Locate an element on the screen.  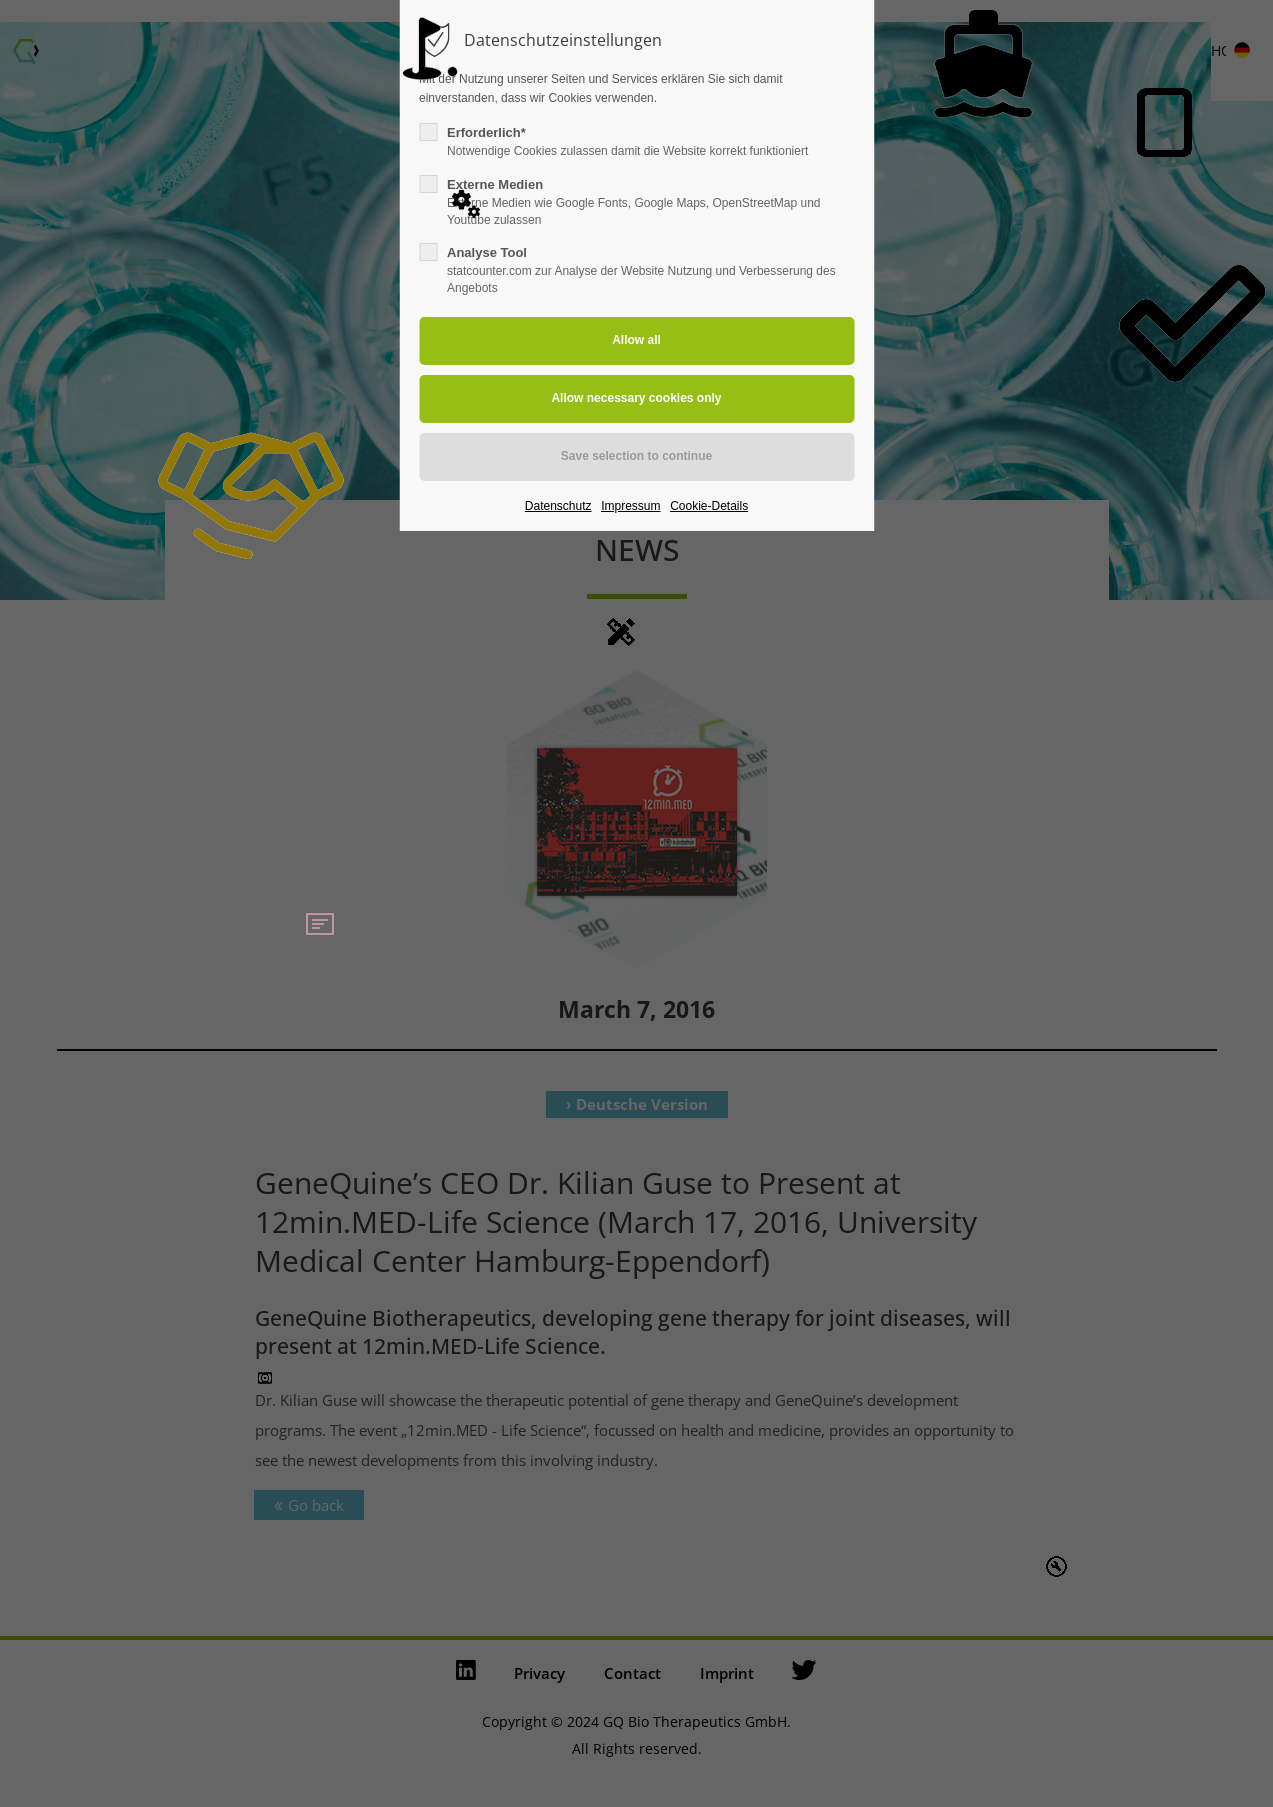
view nearby golf courses is located at coordinates (428, 47).